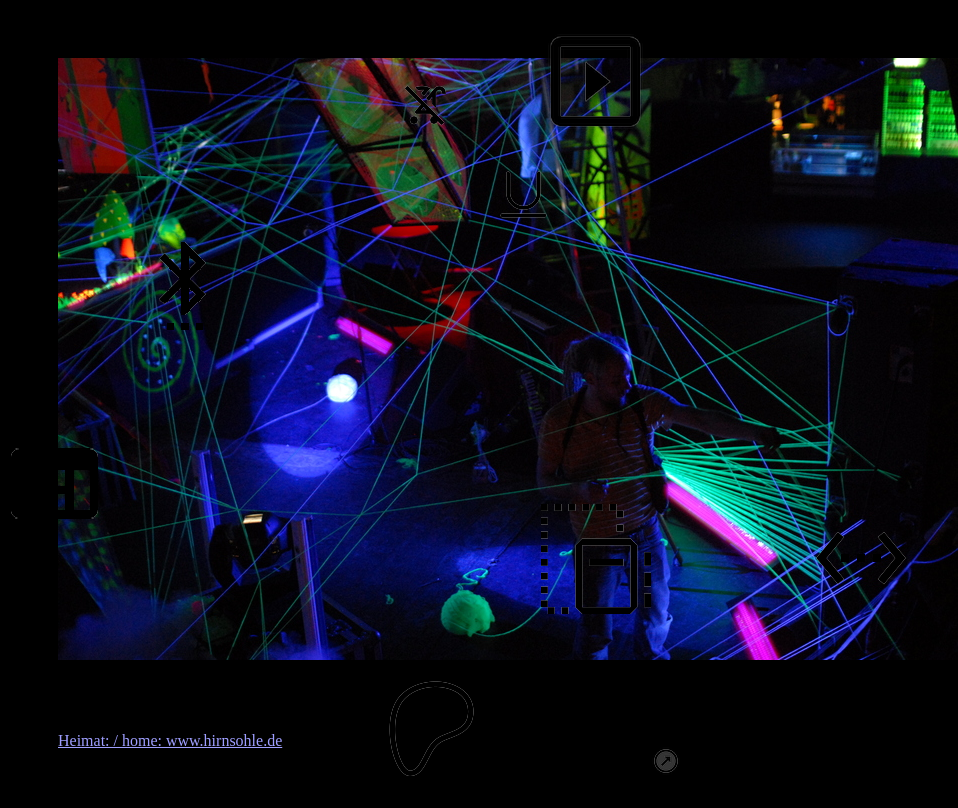  I want to click on indicates strollers are not permitted in this area, so click(426, 104).